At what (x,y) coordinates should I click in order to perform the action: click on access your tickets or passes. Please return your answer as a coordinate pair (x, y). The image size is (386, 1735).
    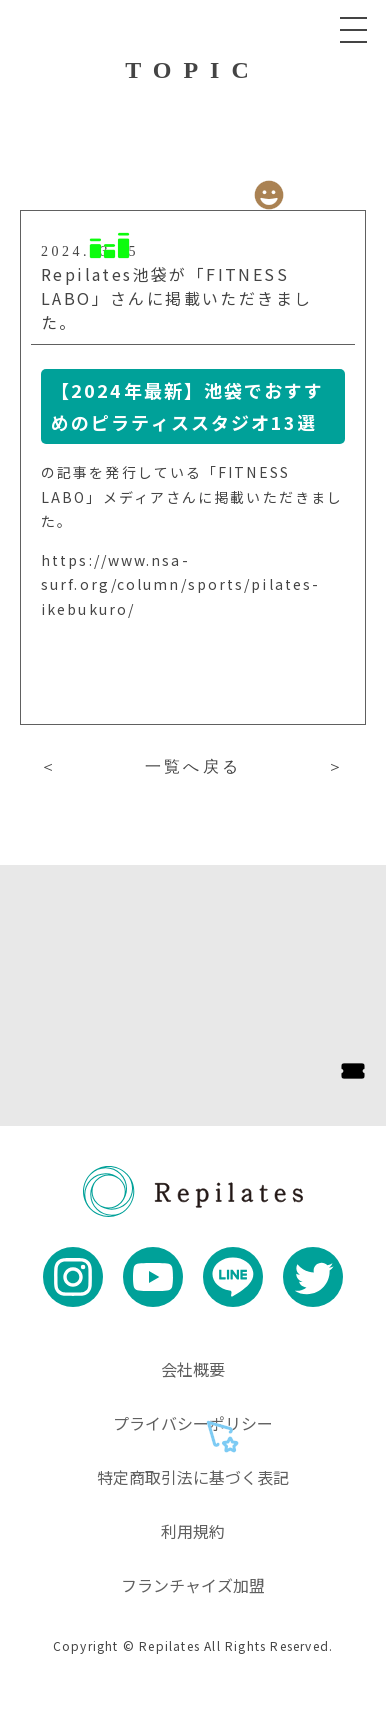
    Looking at the image, I should click on (353, 1071).